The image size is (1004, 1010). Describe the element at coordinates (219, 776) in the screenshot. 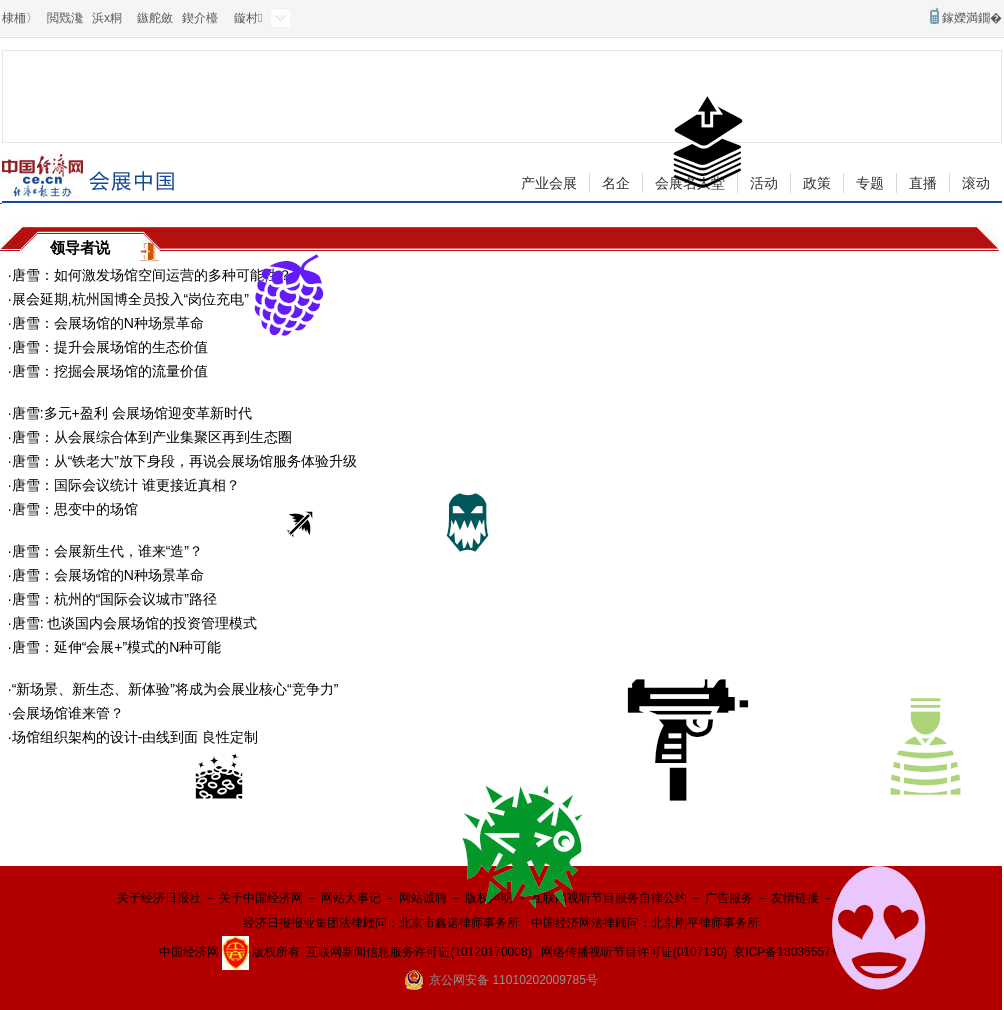

I see `view your in-game currency or coins` at that location.